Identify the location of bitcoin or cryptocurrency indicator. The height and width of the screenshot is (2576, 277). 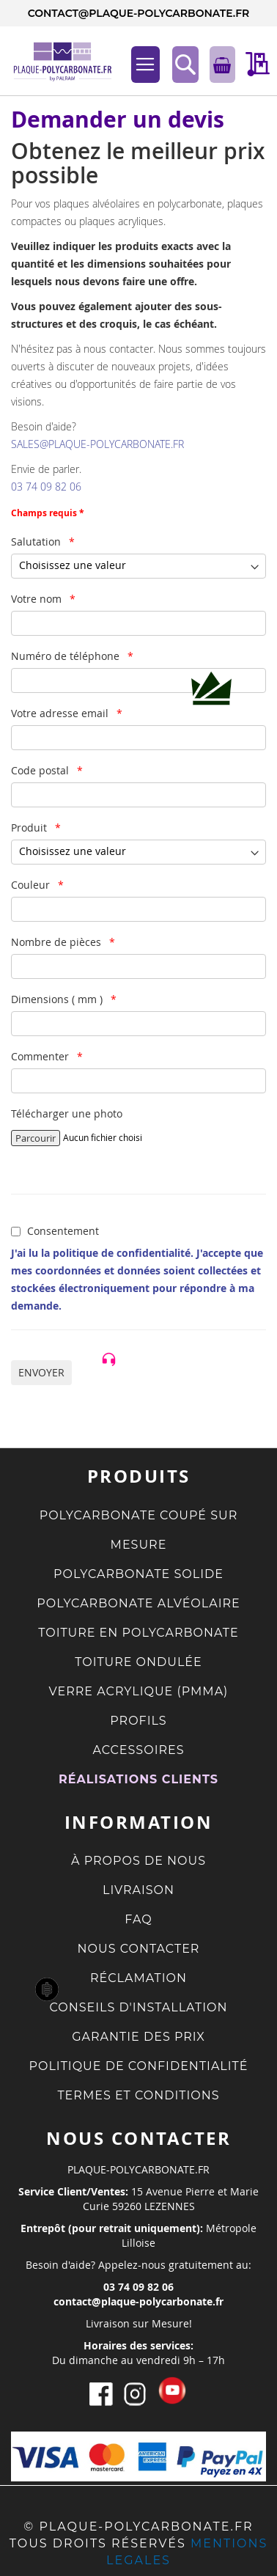
(47, 1989).